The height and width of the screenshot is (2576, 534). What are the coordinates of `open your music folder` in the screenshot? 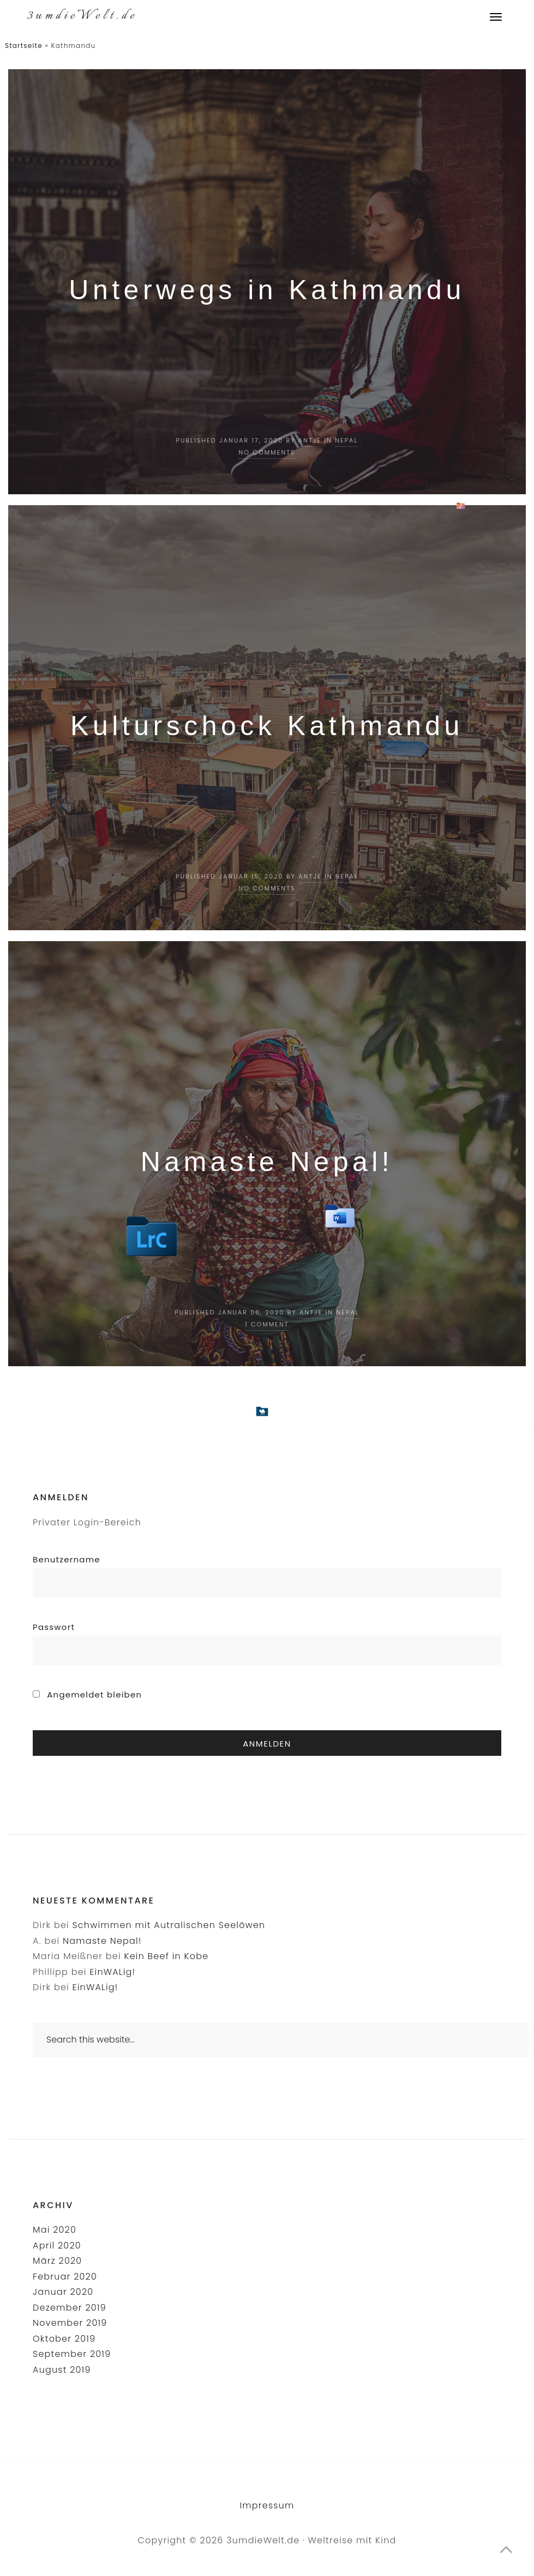 It's located at (460, 506).